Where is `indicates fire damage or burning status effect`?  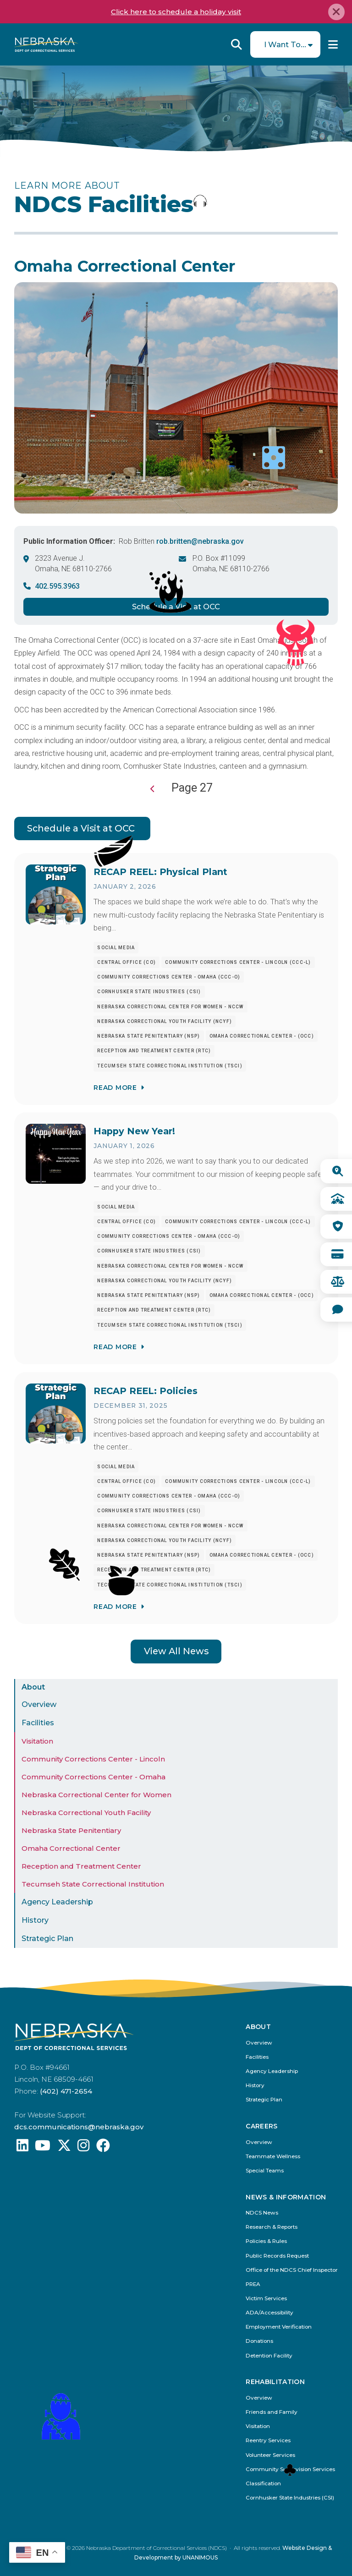
indicates fire damage or burning status effect is located at coordinates (170, 591).